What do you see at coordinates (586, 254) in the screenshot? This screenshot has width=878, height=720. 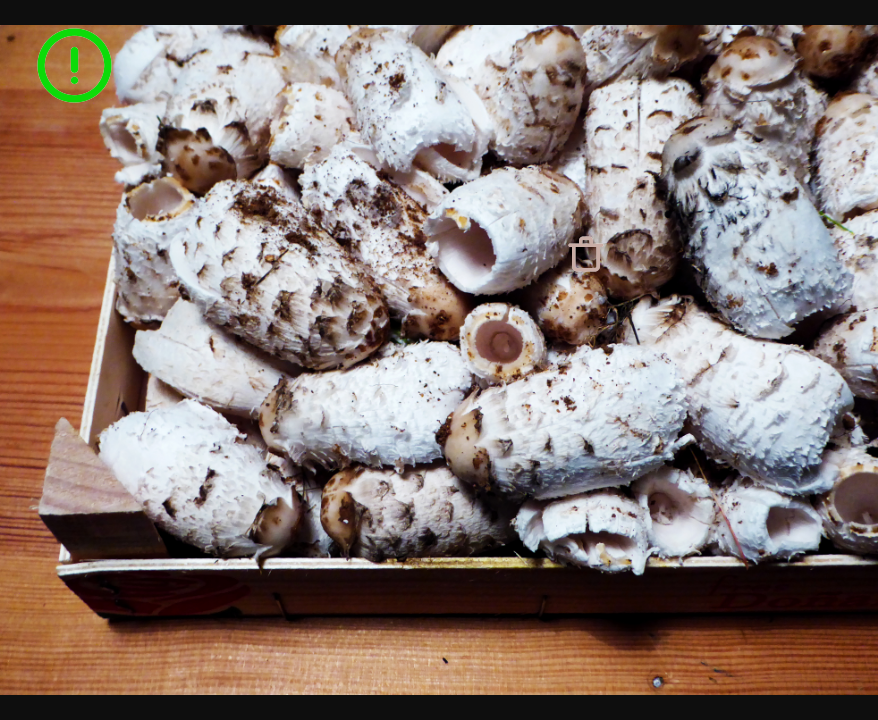 I see `delete this item` at bounding box center [586, 254].